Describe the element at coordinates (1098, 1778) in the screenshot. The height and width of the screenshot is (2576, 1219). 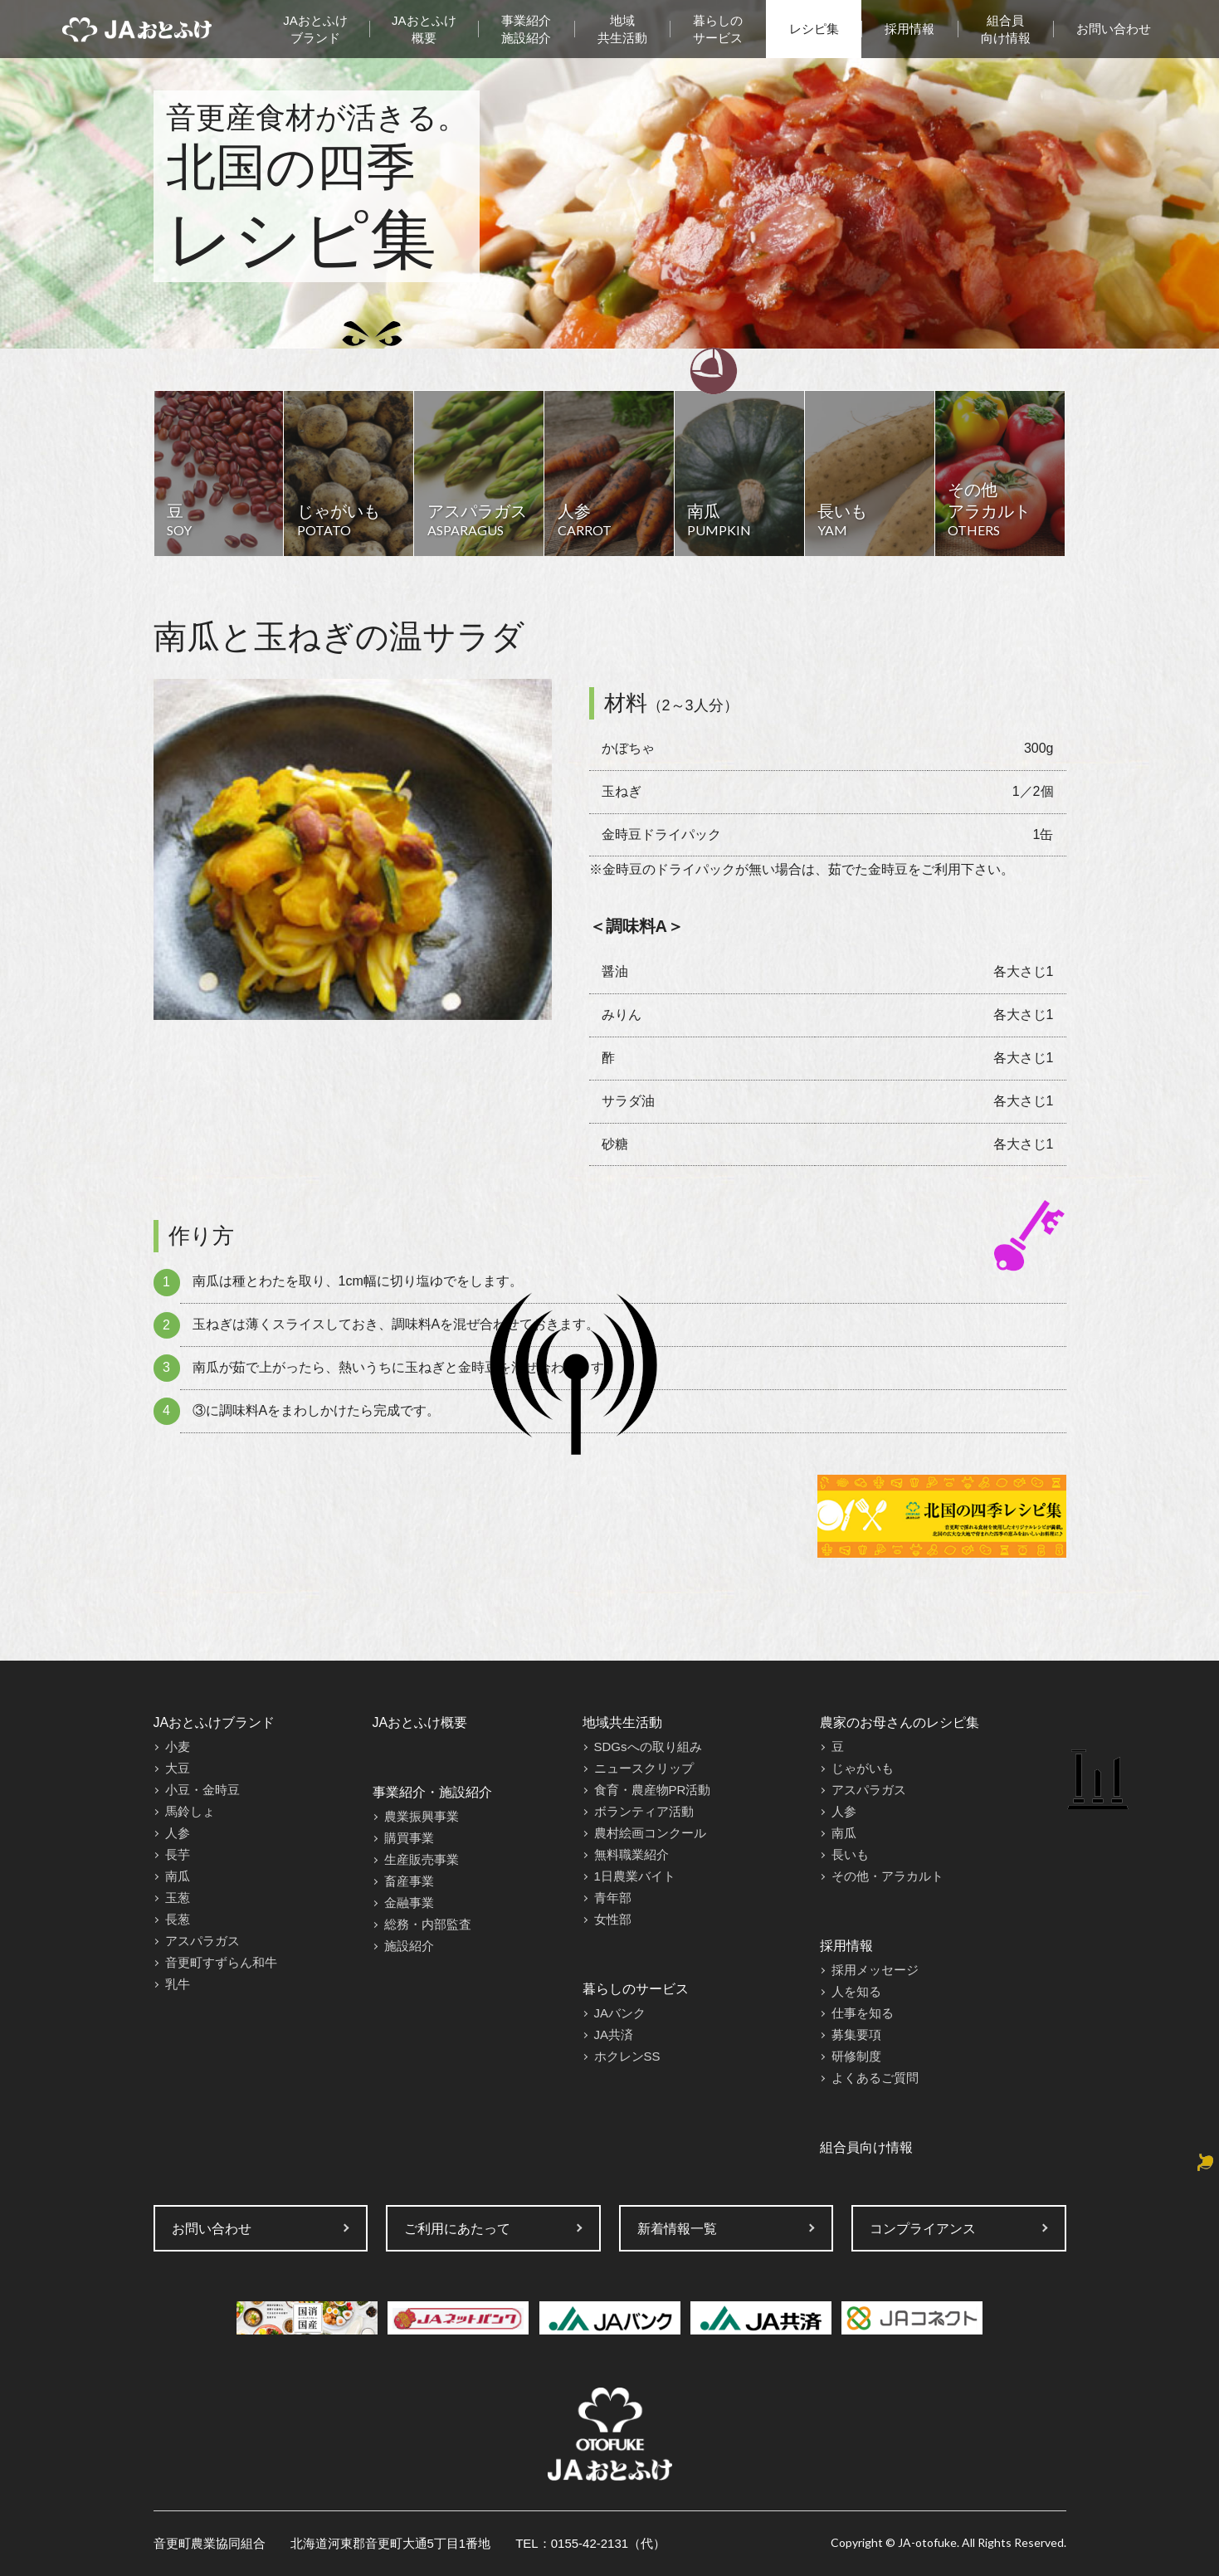
I see `access historical or classical content` at that location.